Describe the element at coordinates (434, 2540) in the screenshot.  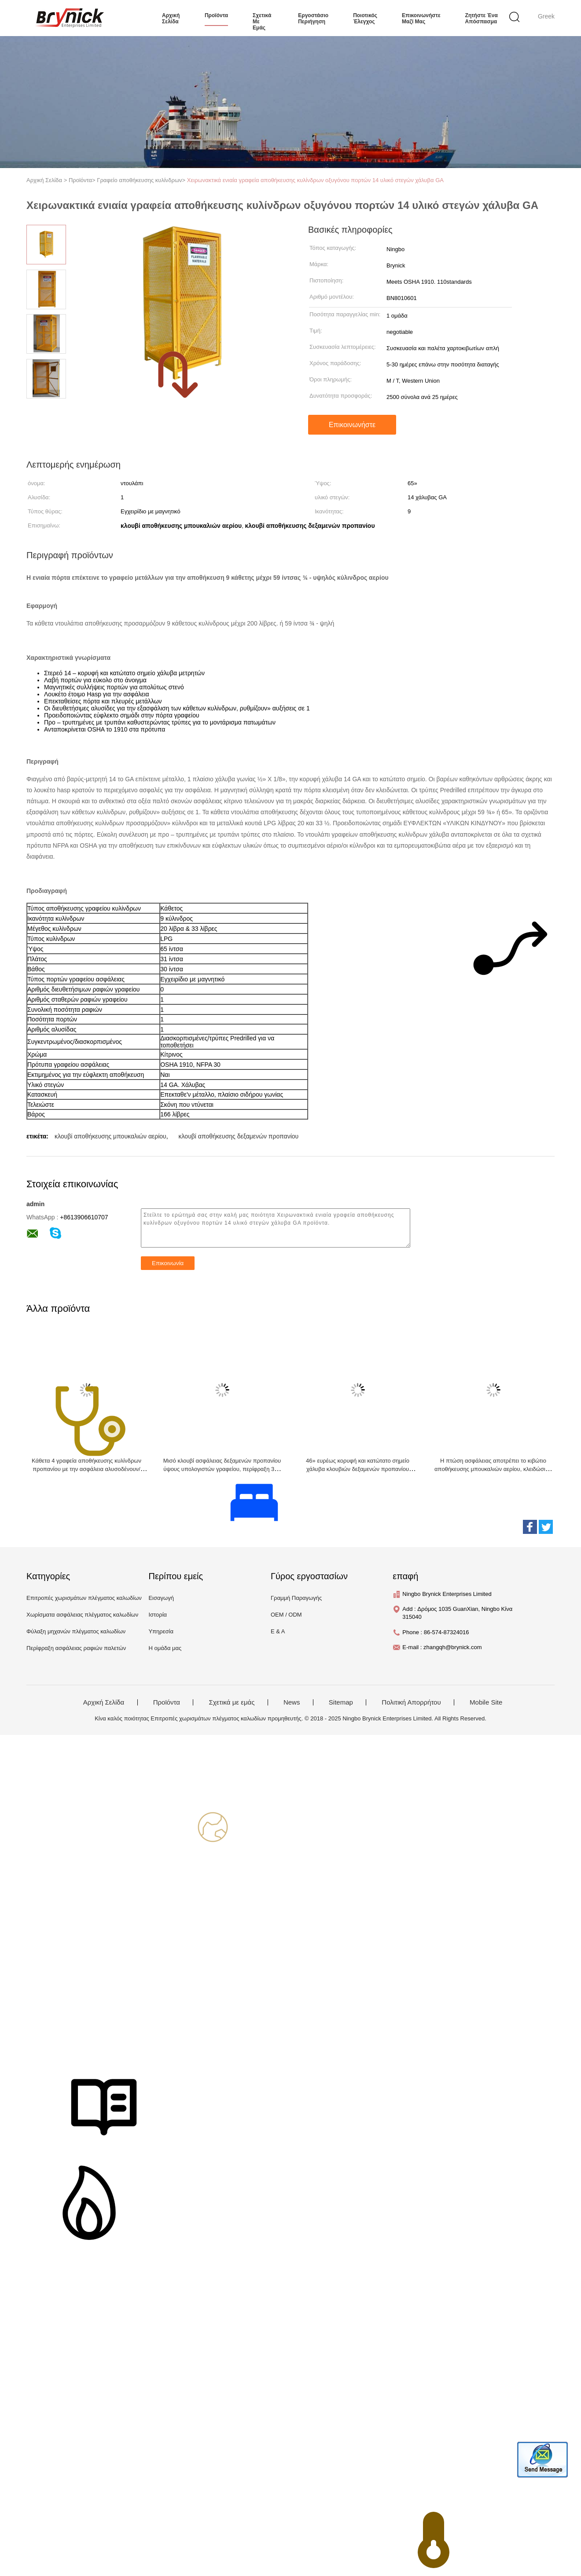
I see `indicates low temperature reading` at that location.